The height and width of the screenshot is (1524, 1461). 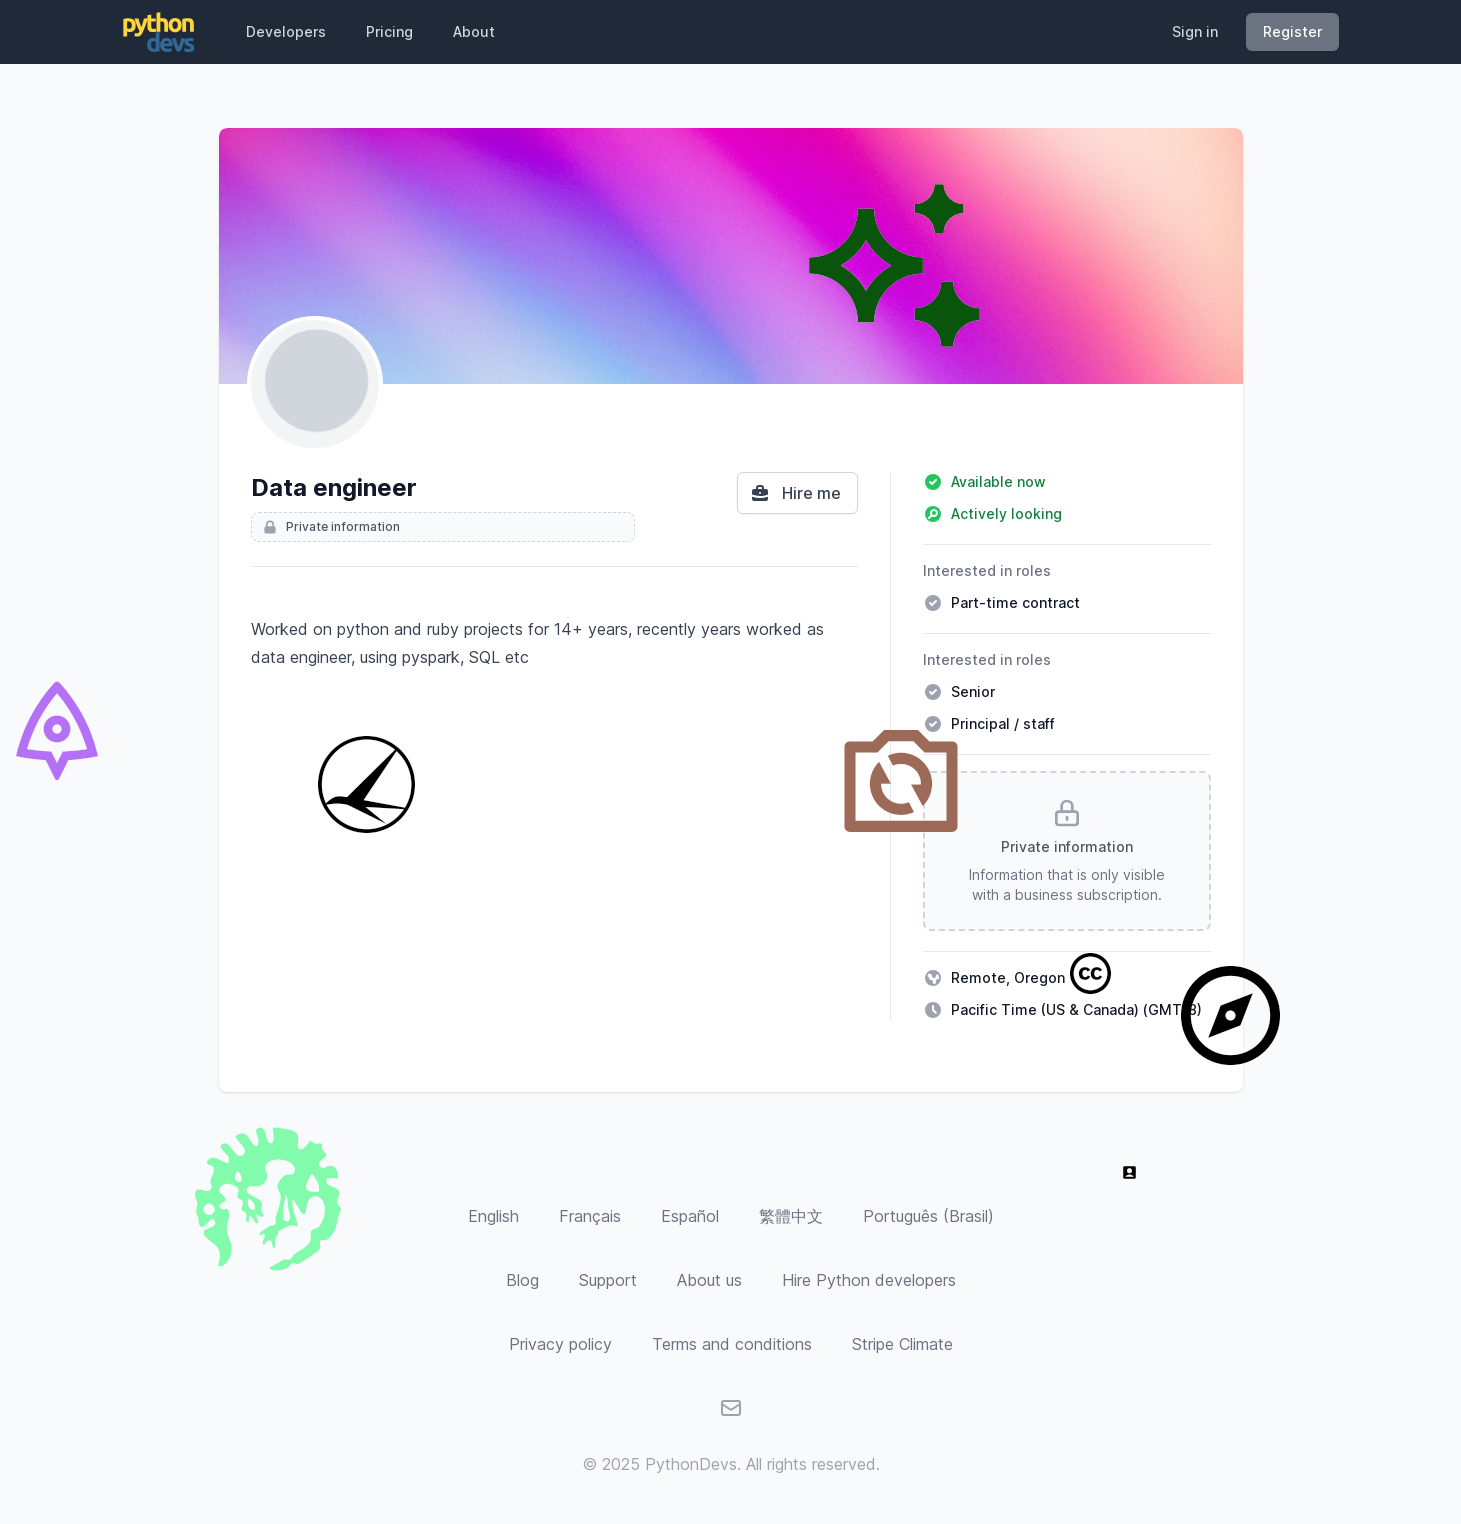 What do you see at coordinates (268, 1199) in the screenshot?
I see `paradox interactive company logo` at bounding box center [268, 1199].